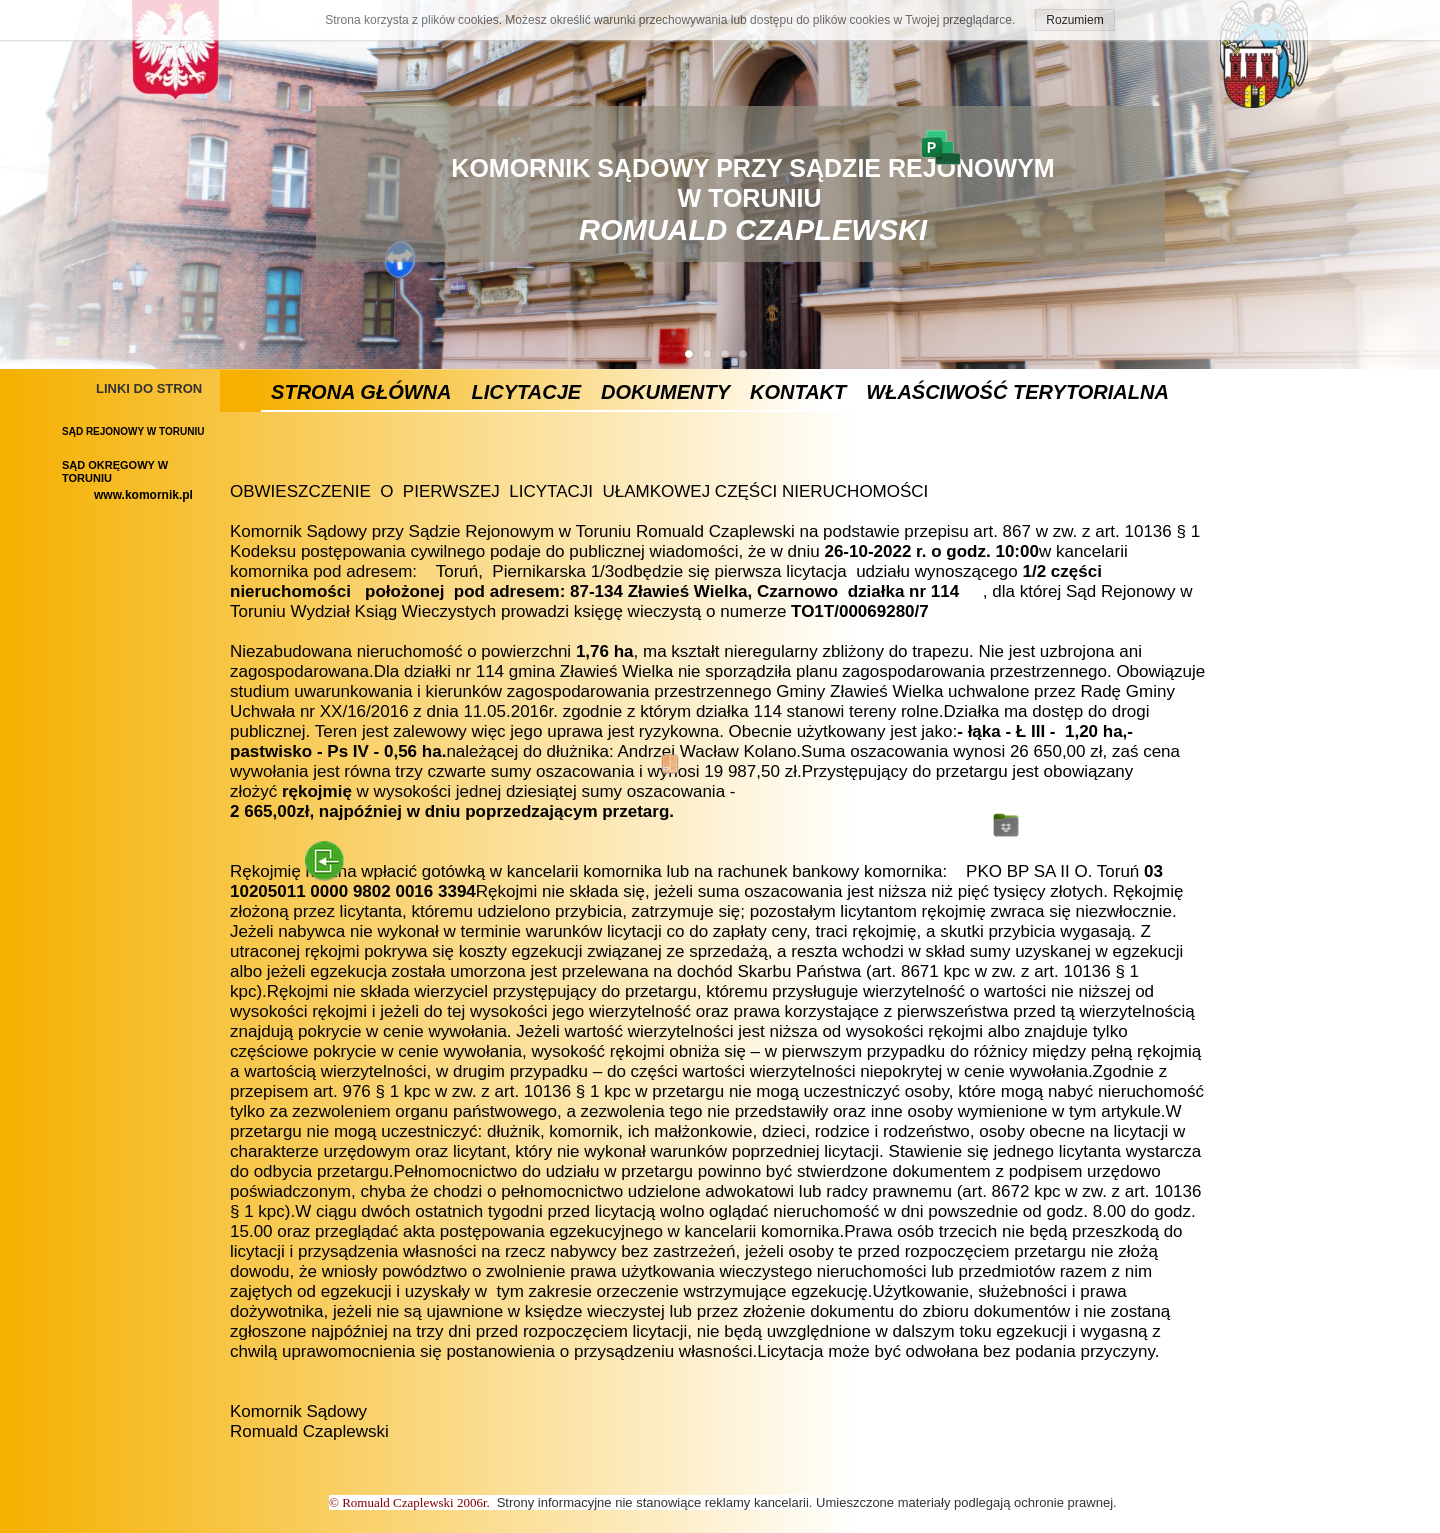  Describe the element at coordinates (325, 861) in the screenshot. I see `log out of your account` at that location.